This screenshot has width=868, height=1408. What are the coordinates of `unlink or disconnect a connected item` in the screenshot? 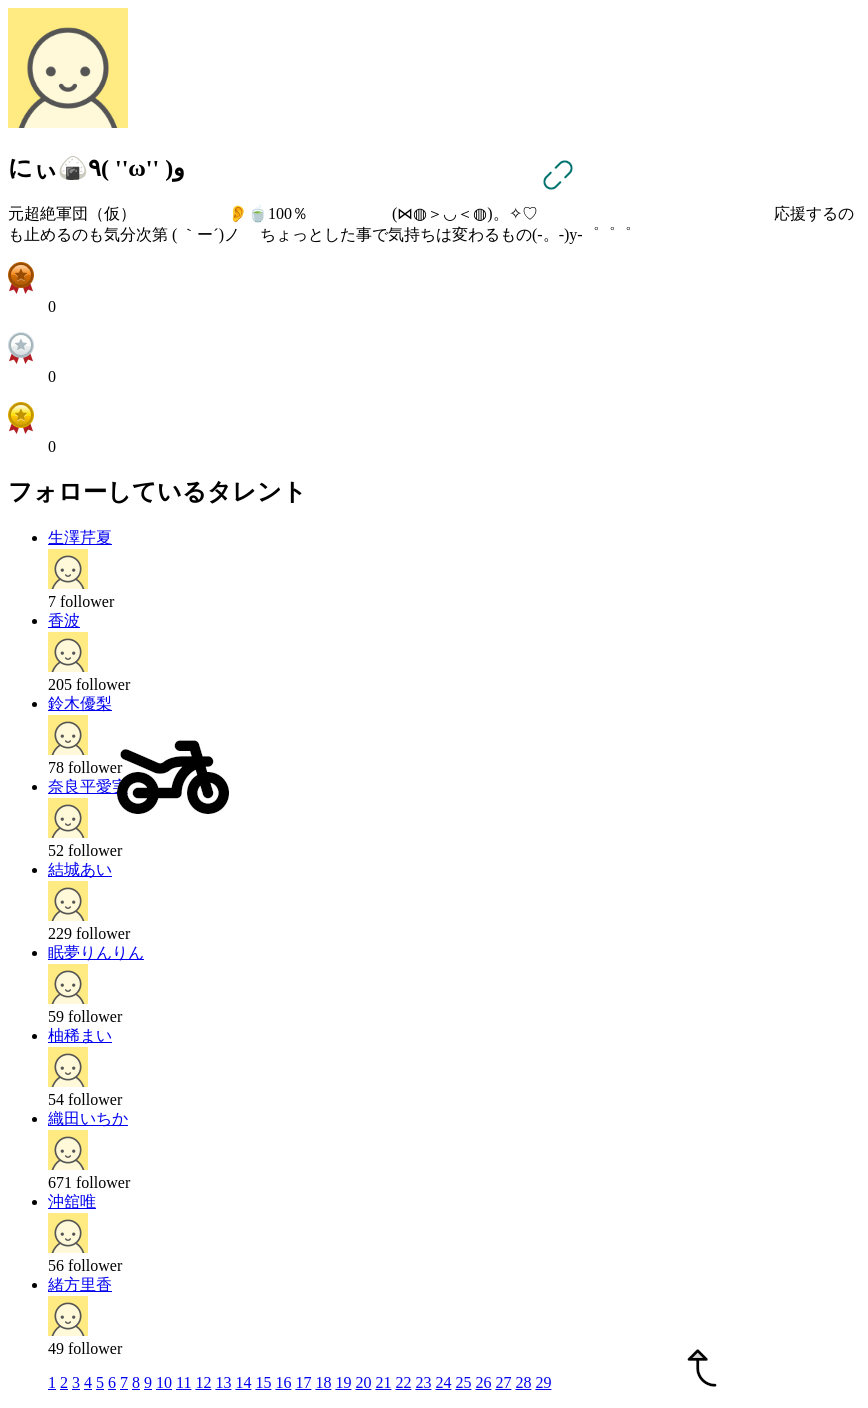 It's located at (558, 175).